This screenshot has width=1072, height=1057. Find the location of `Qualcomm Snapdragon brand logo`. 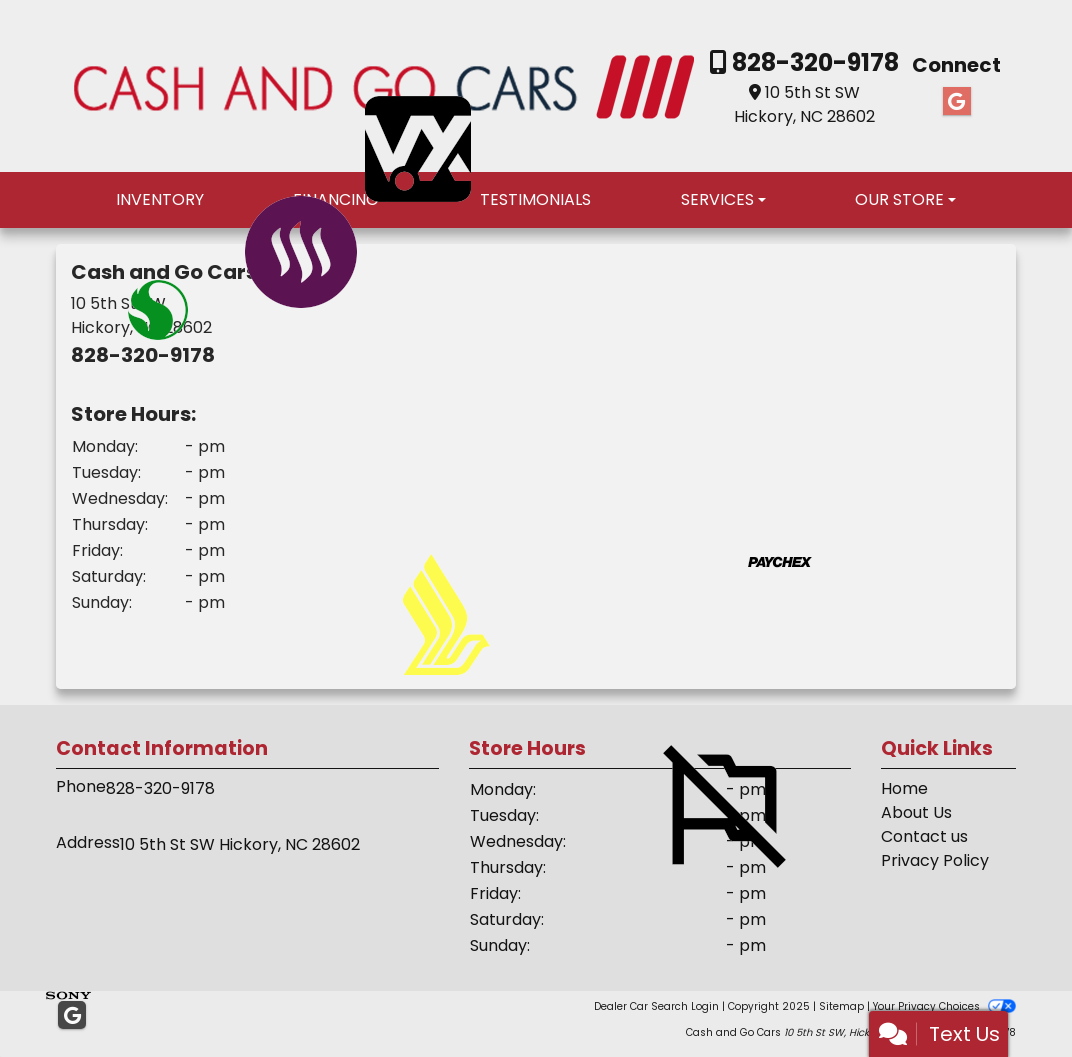

Qualcomm Snapdragon brand logo is located at coordinates (158, 310).